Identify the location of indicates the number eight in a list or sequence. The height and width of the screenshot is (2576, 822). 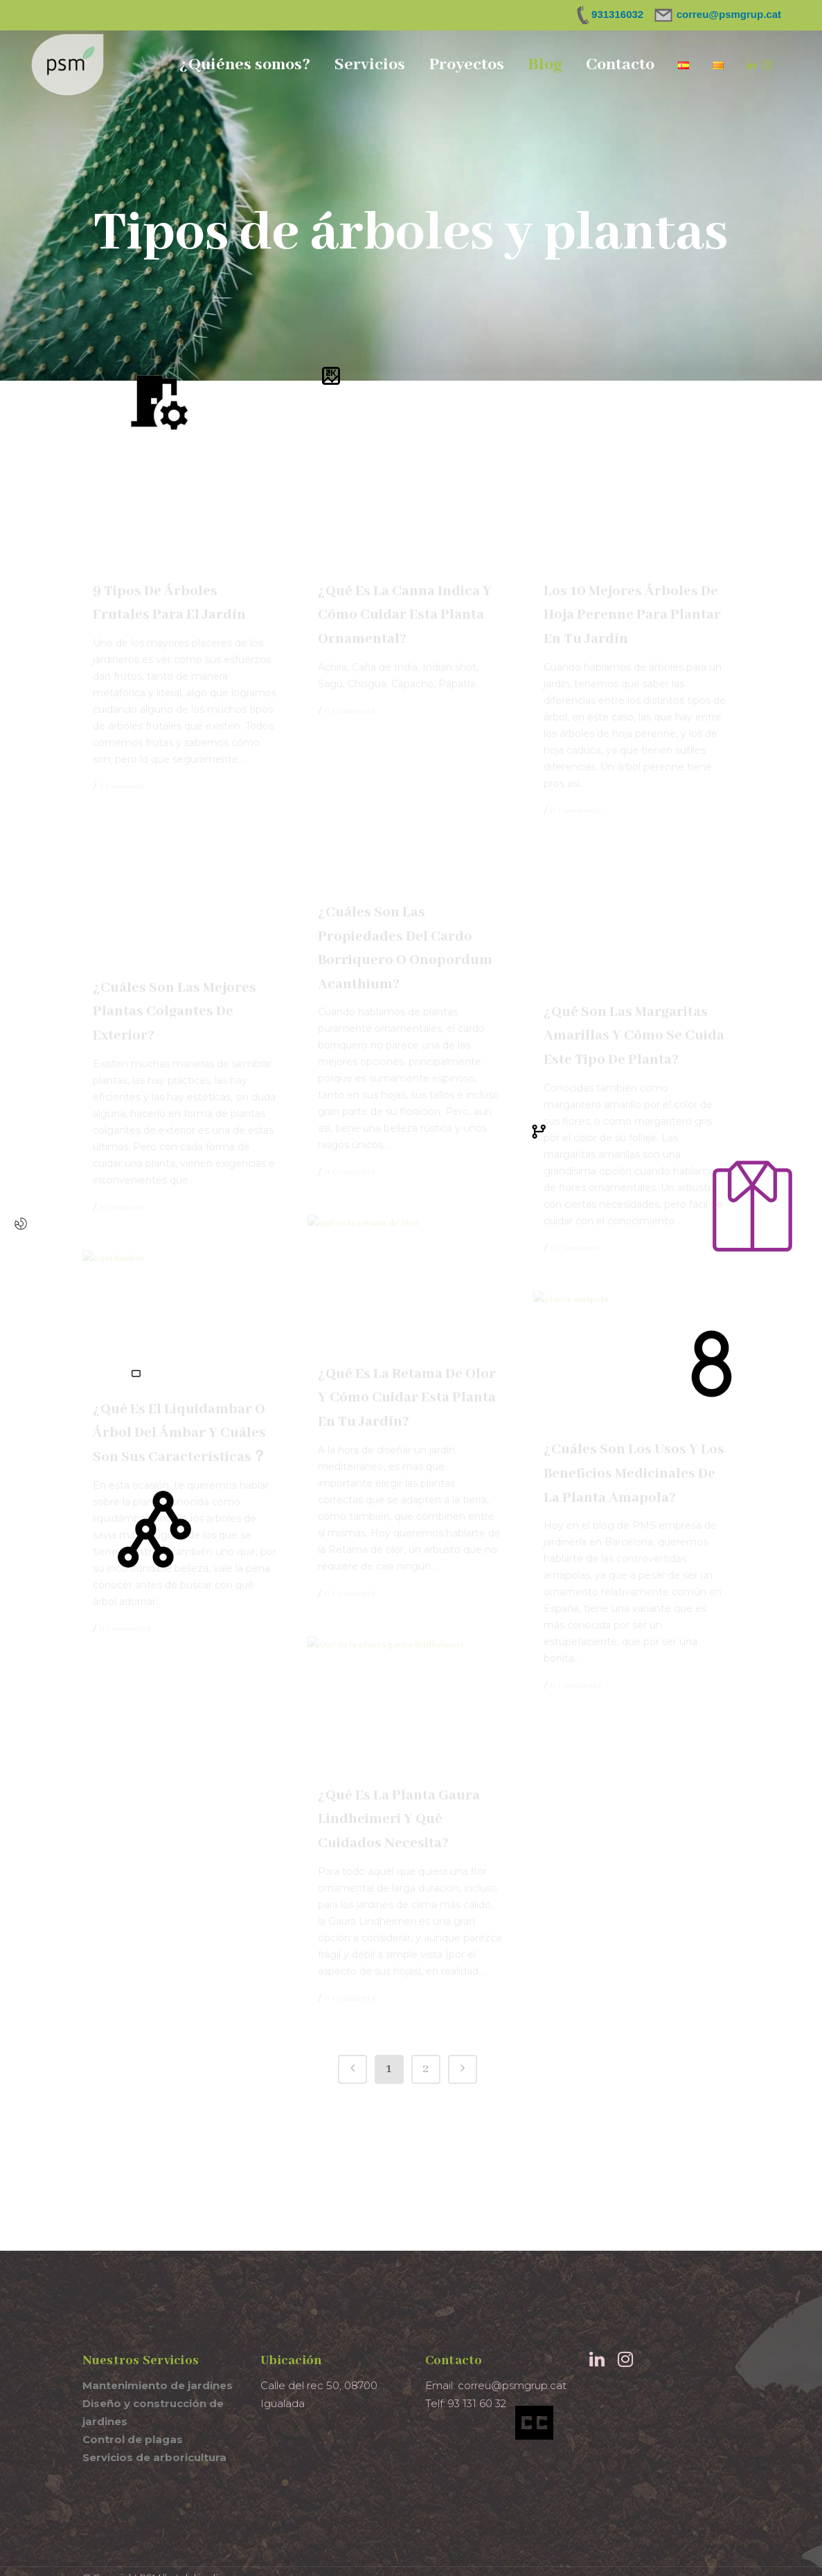
(711, 1363).